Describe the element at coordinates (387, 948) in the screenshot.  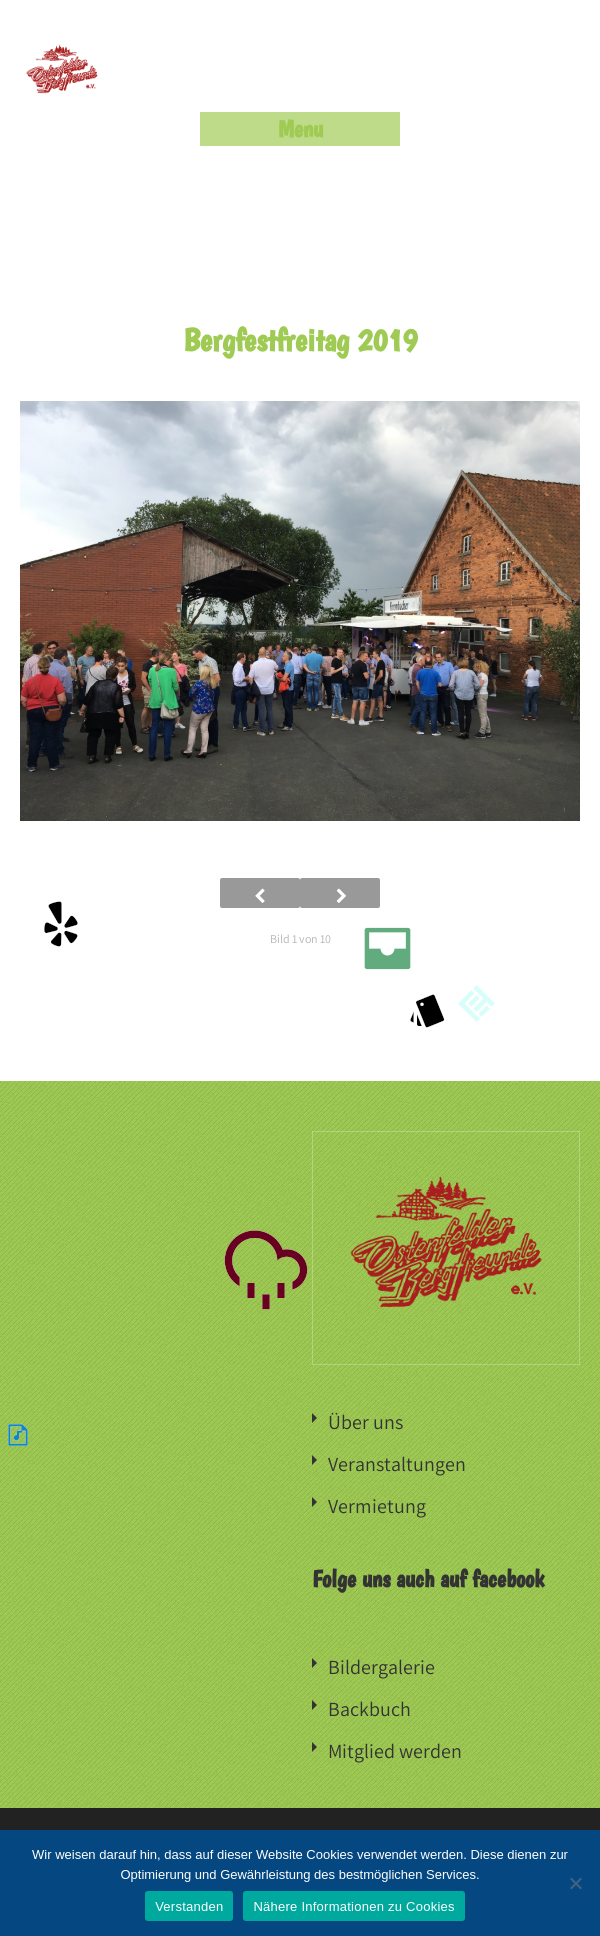
I see `view your inbox messages` at that location.